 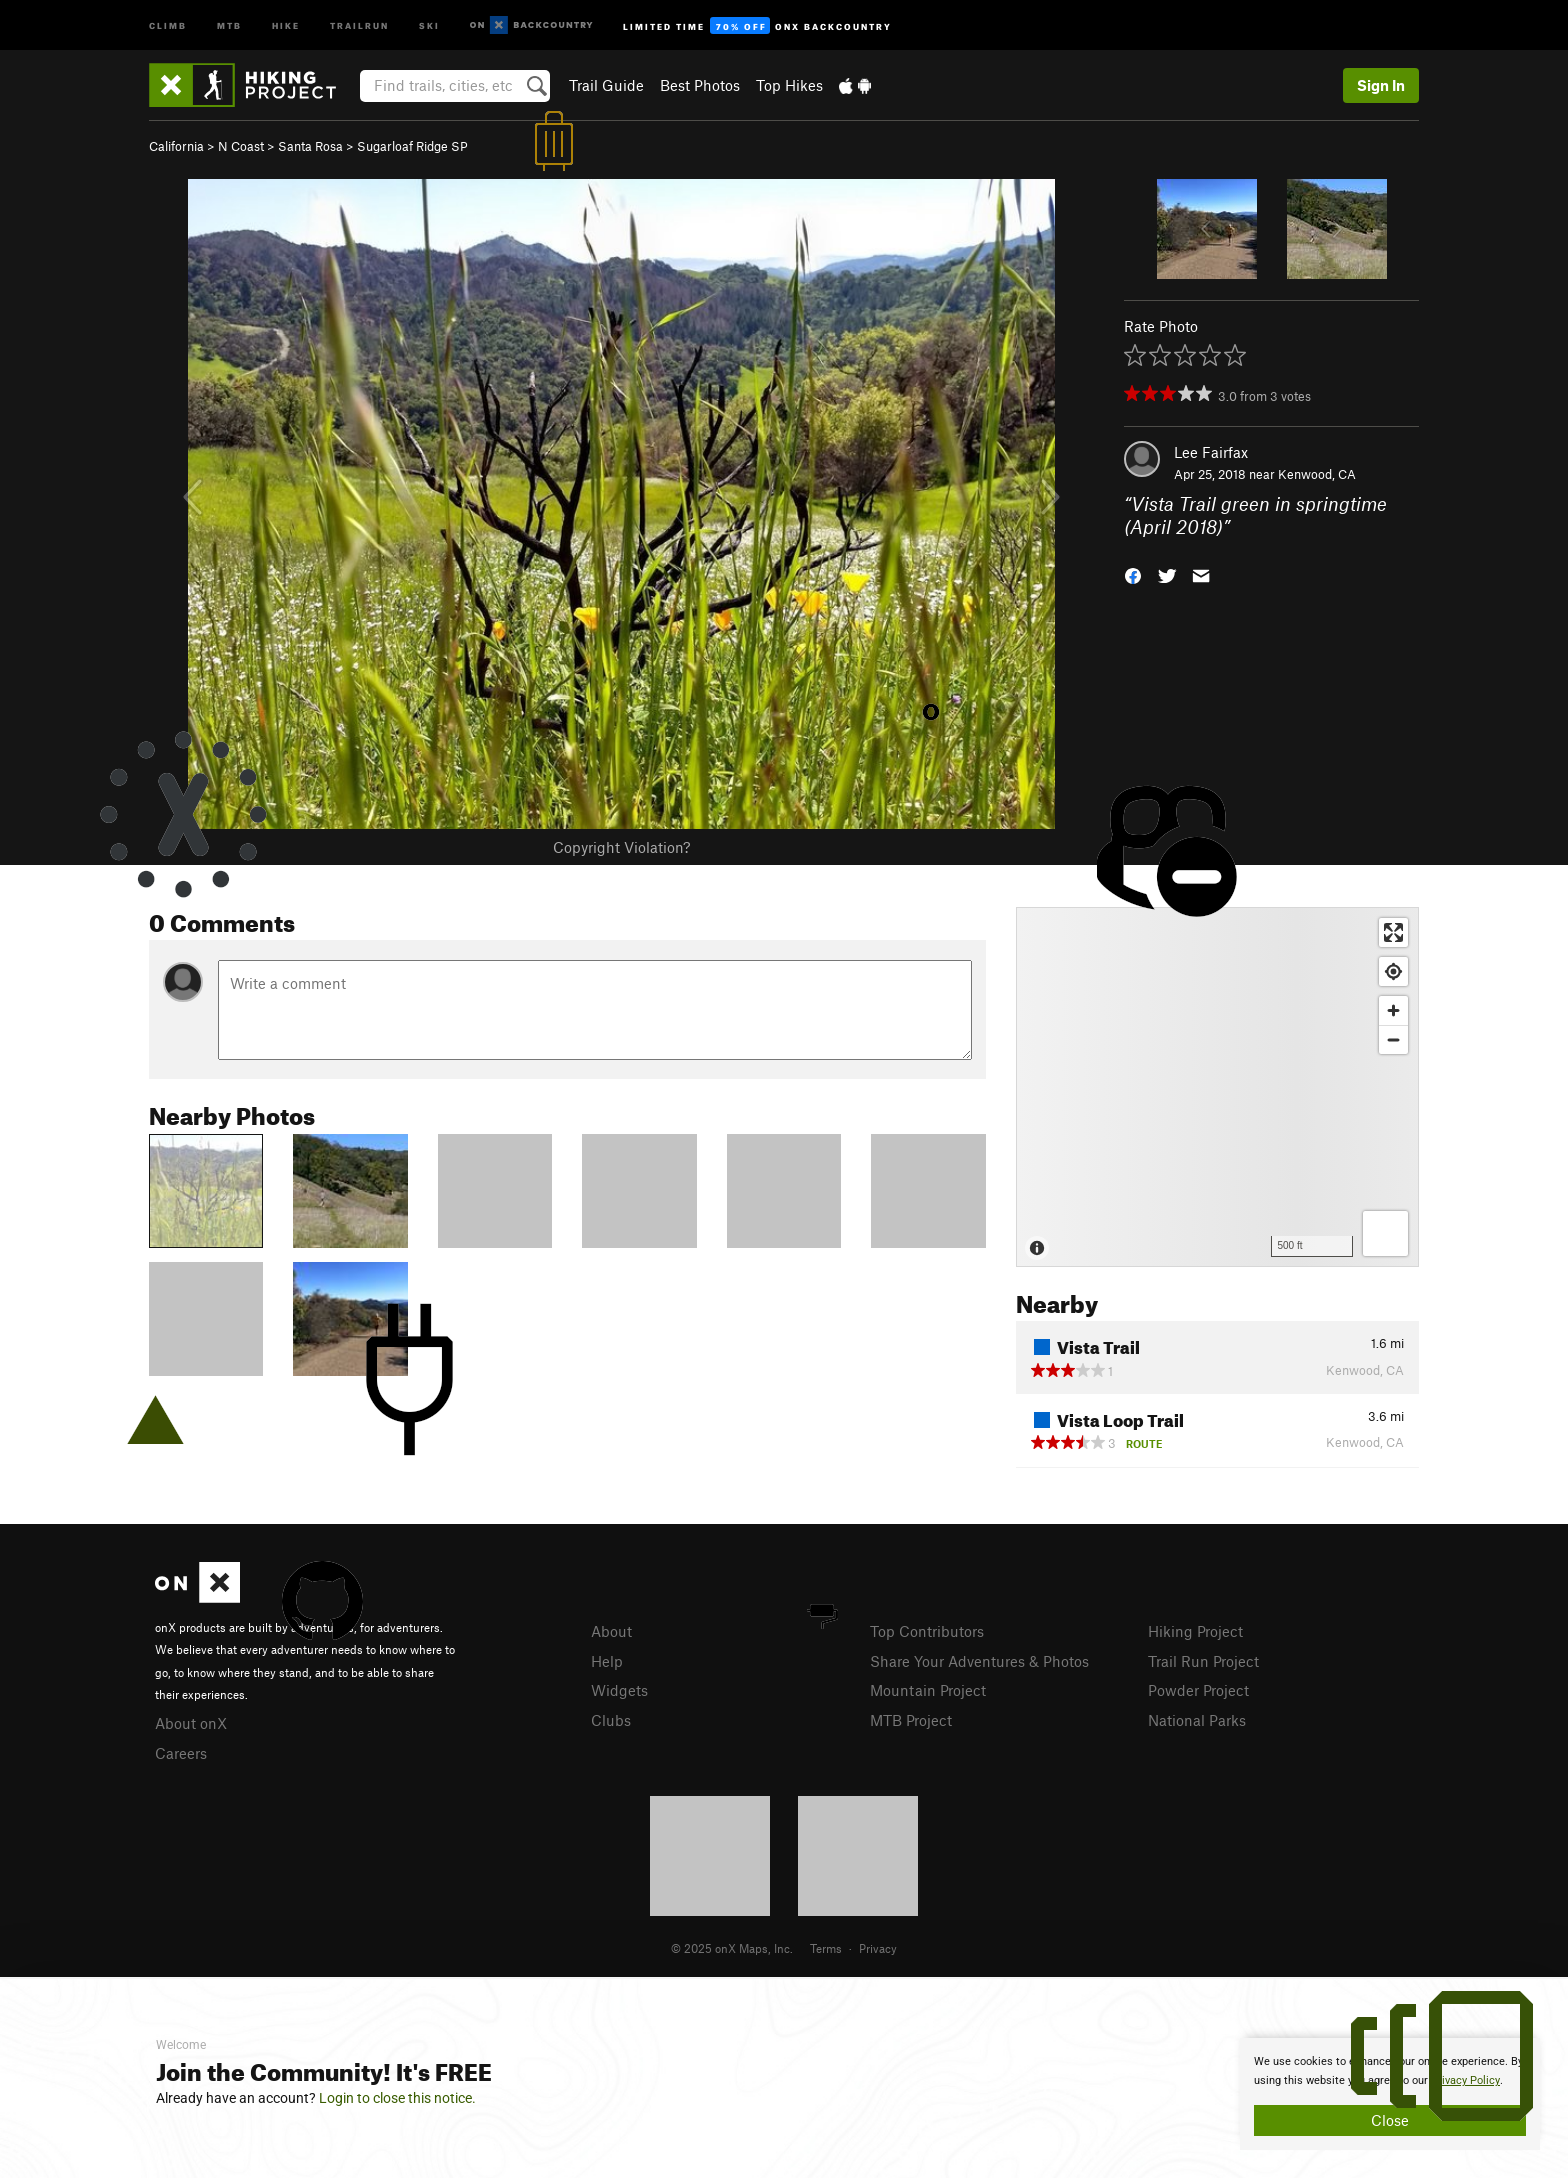 I want to click on view version history, so click(x=1442, y=2056).